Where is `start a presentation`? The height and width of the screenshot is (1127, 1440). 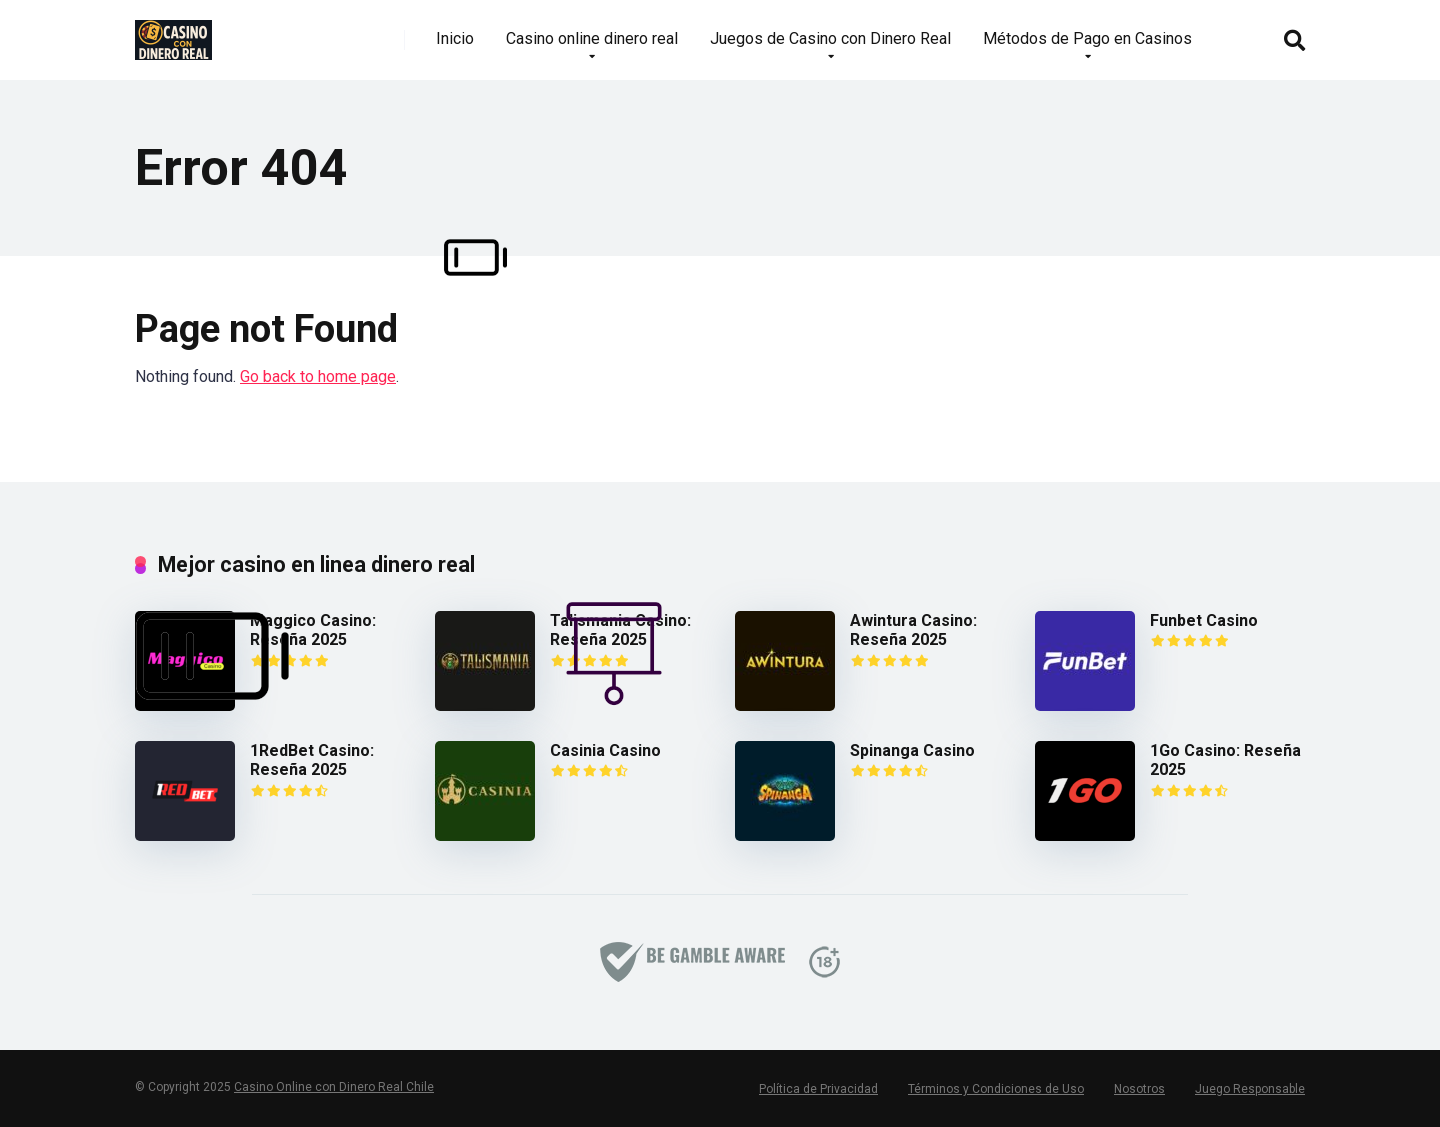
start a presentation is located at coordinates (614, 646).